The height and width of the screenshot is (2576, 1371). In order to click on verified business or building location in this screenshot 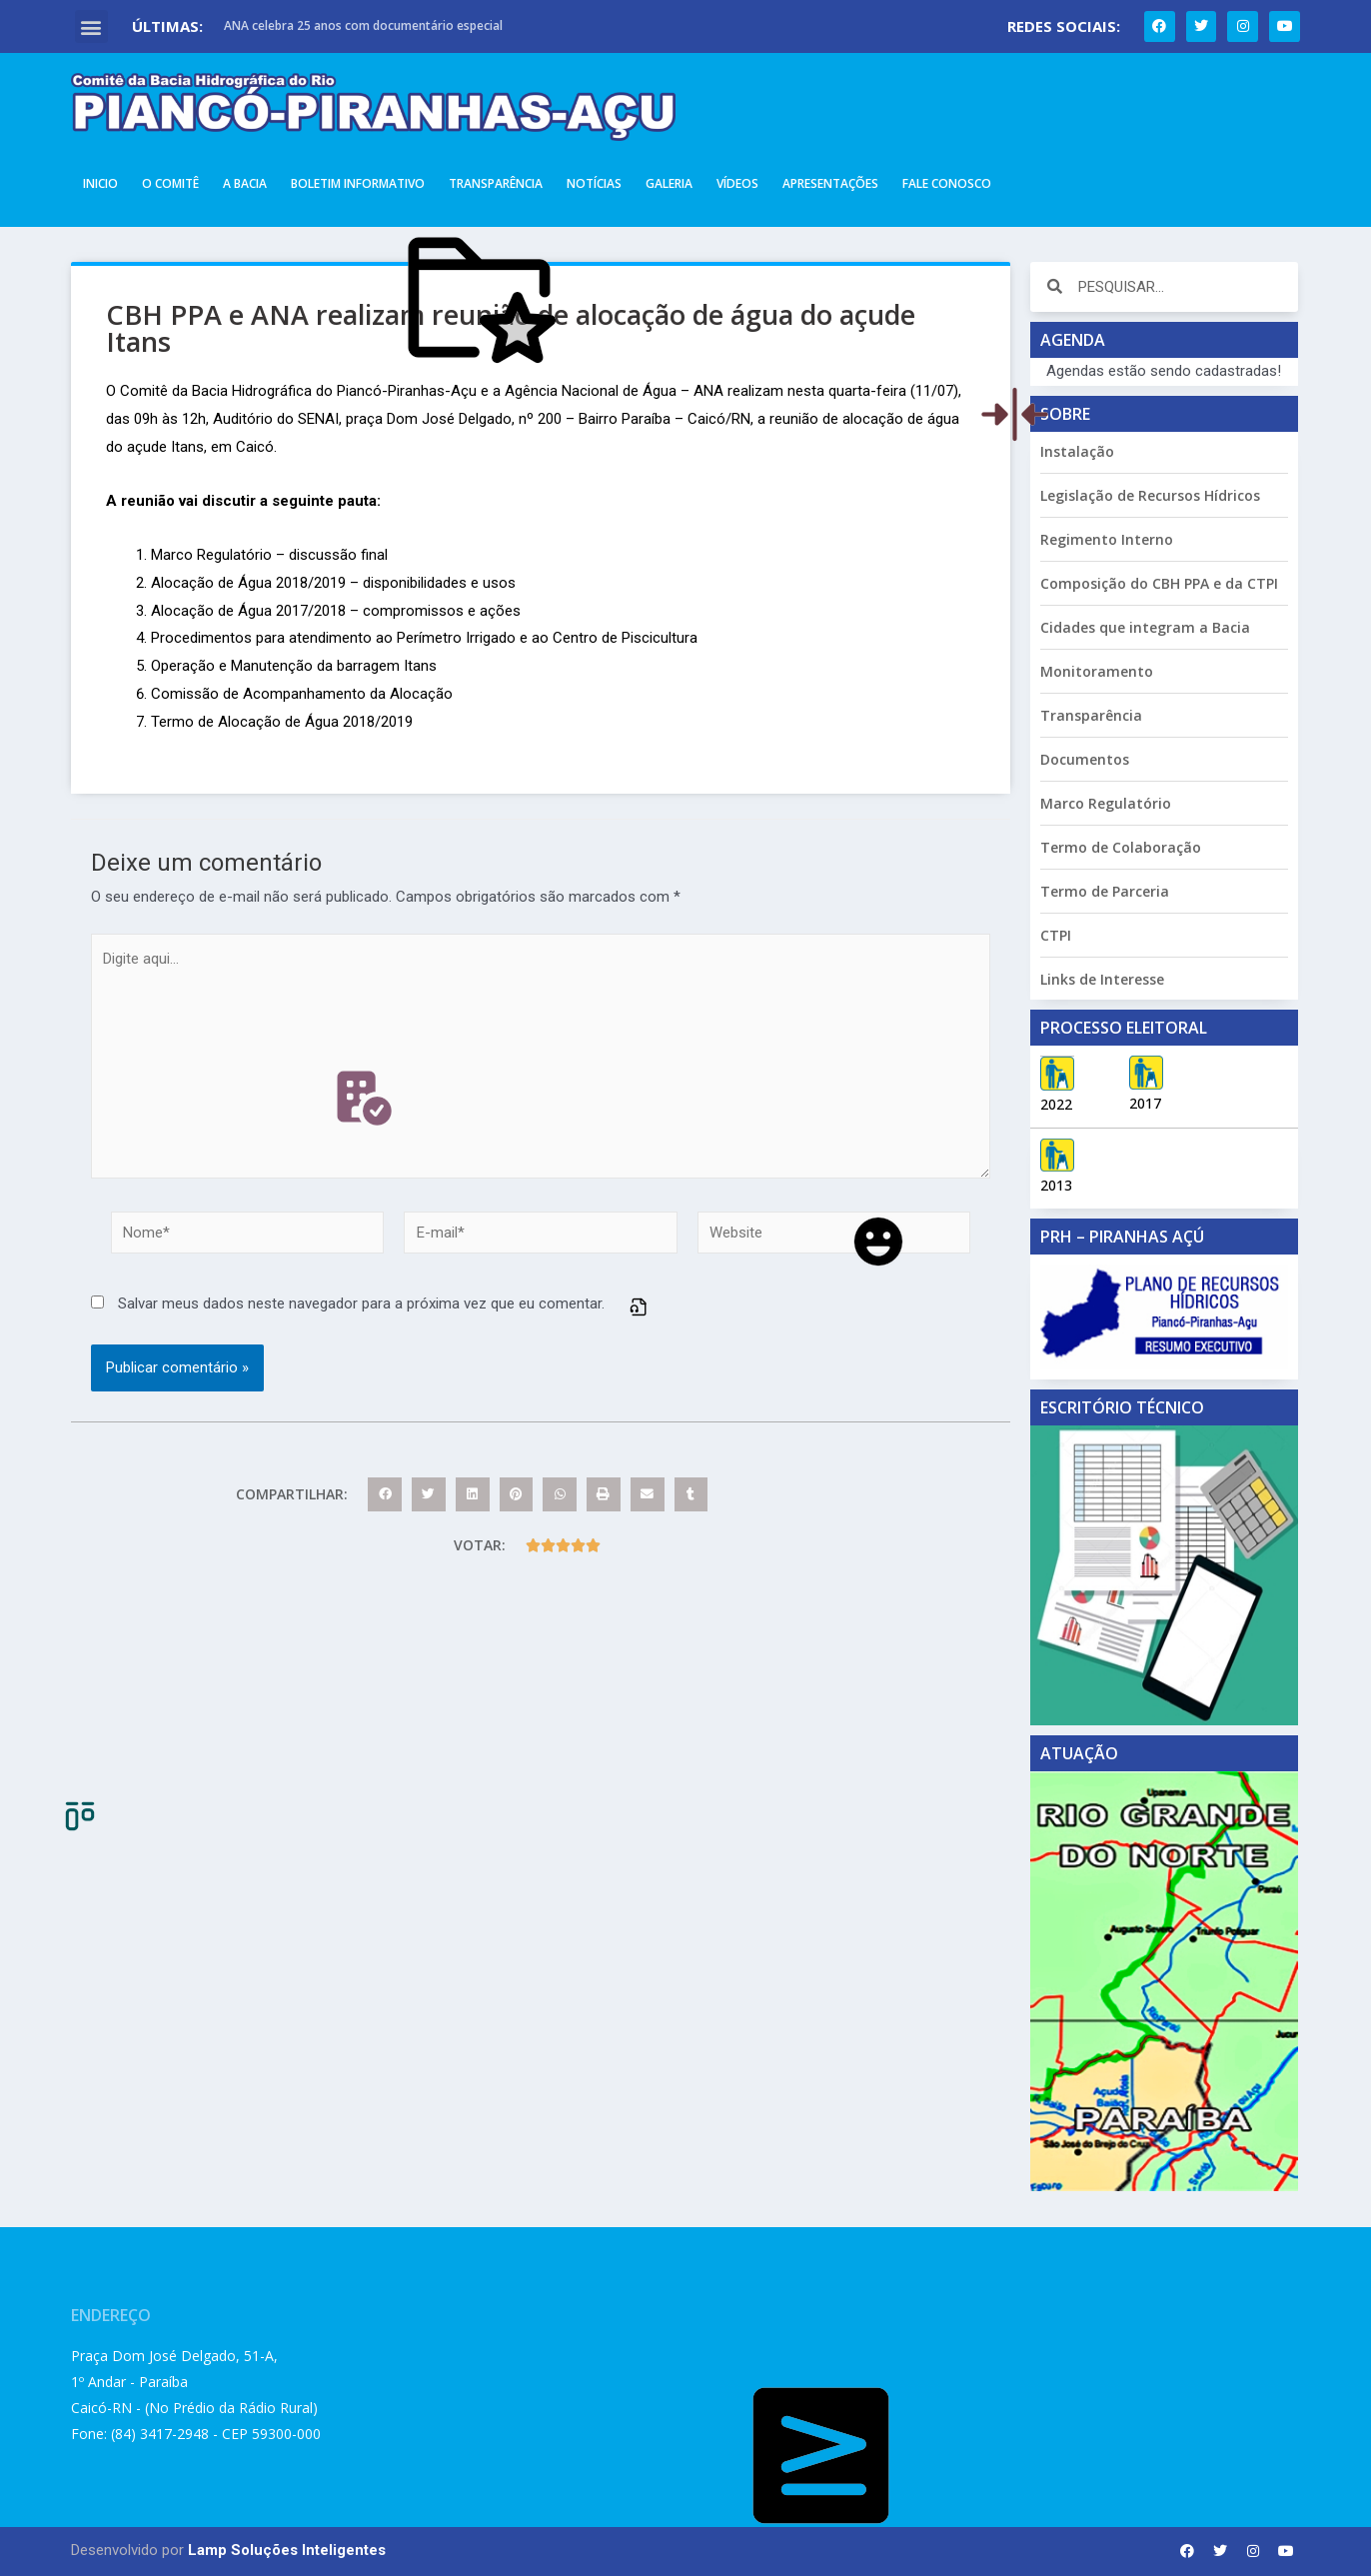, I will do `click(363, 1097)`.